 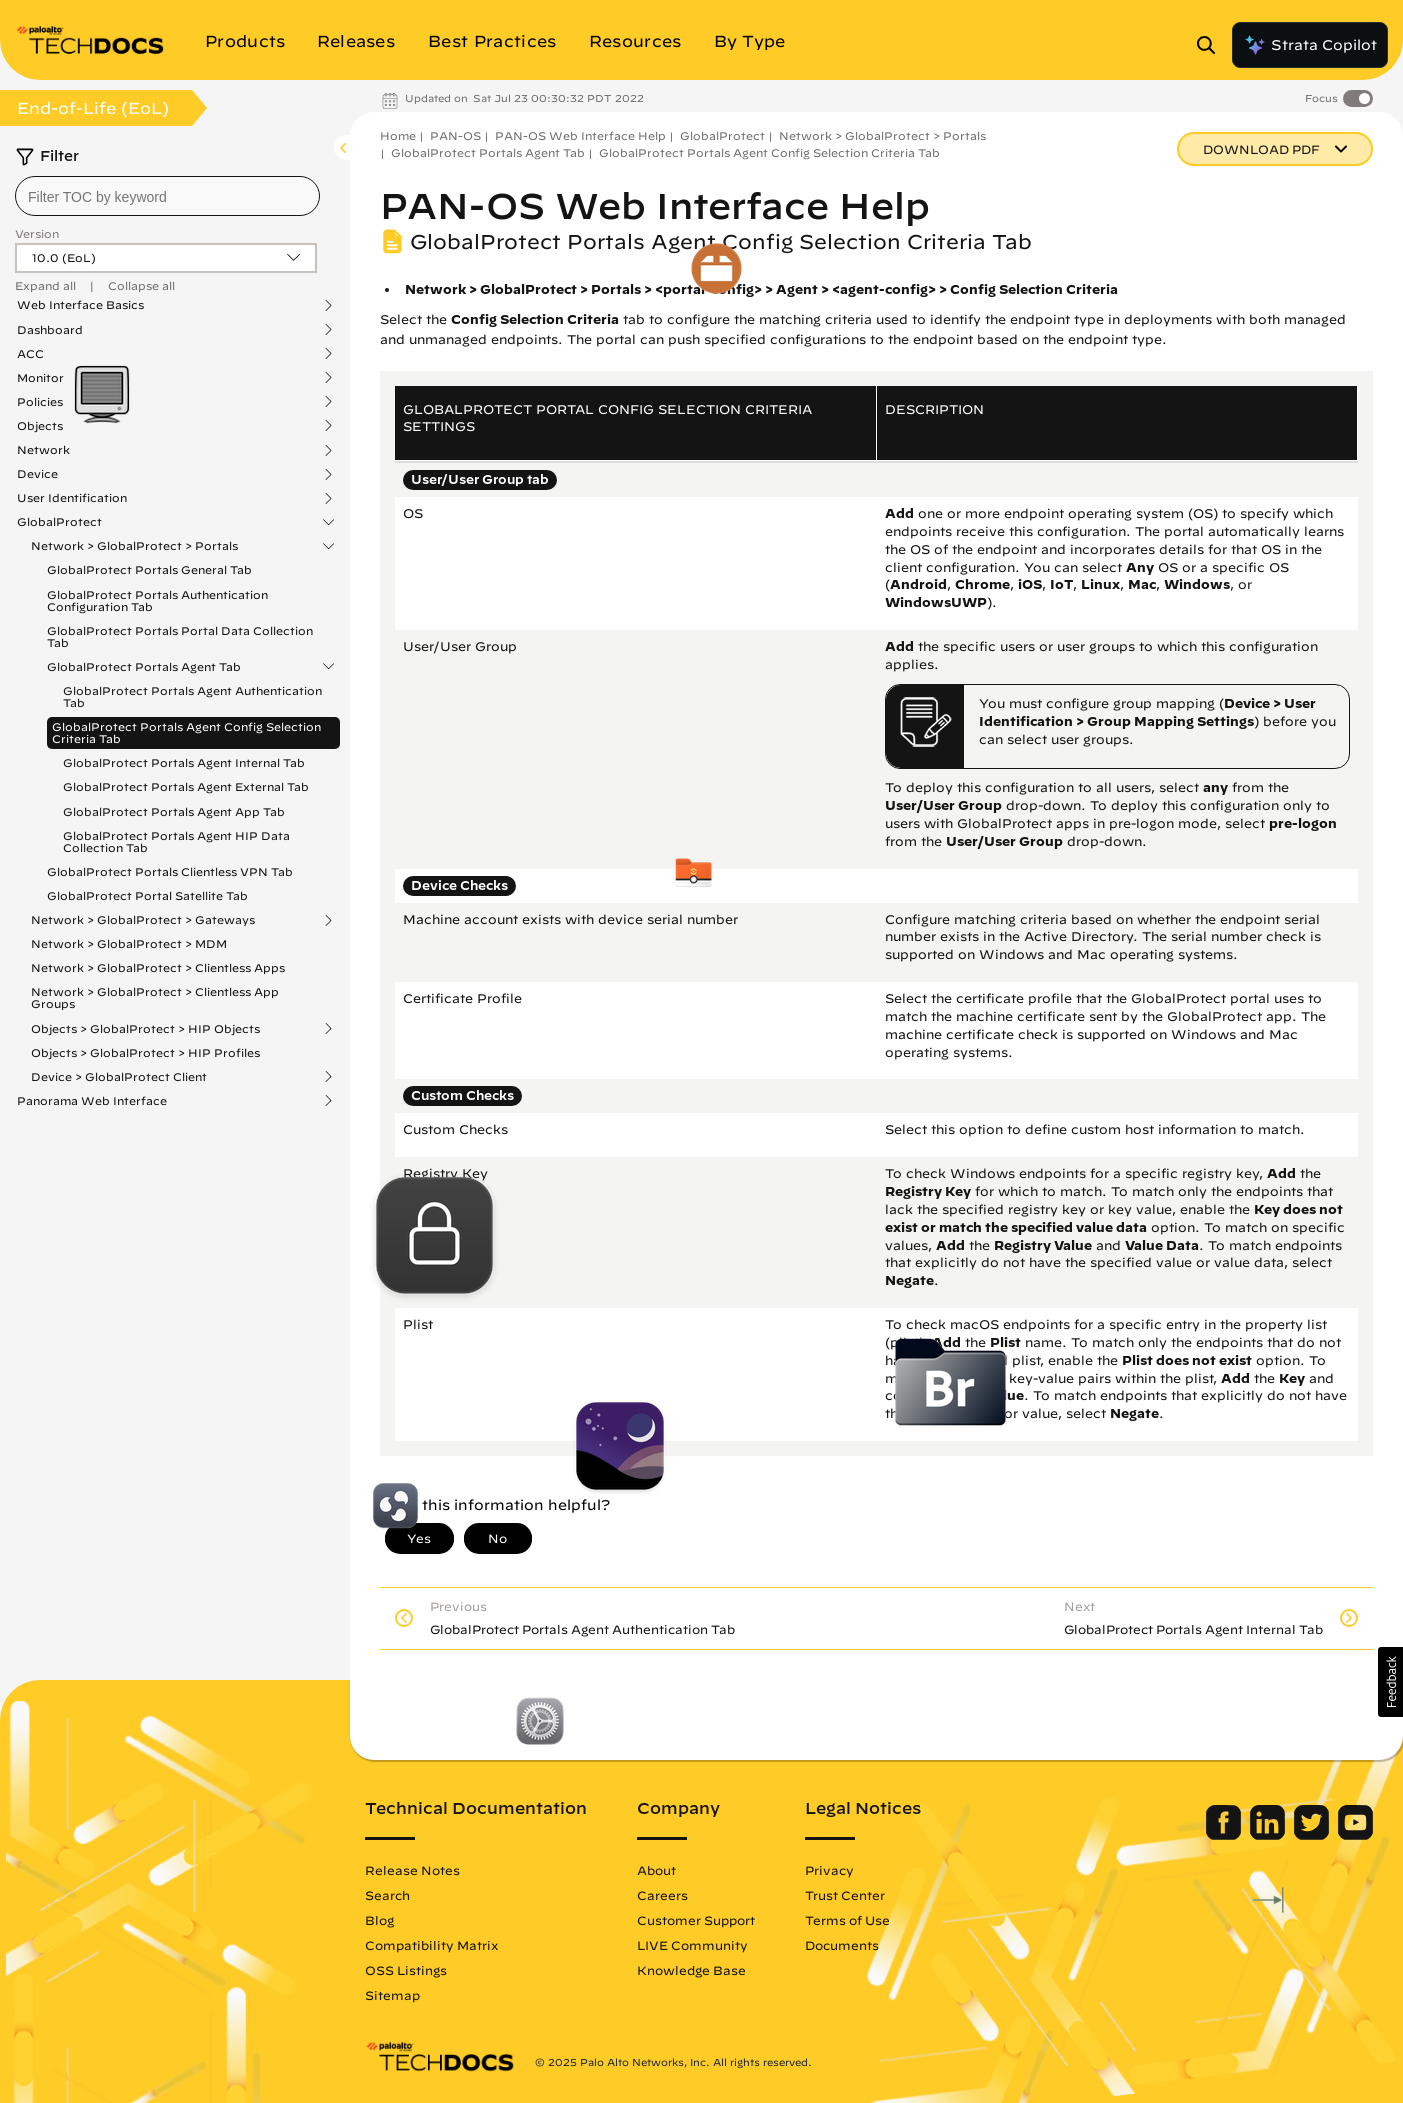 I want to click on jump to the last item in a list, so click(x=1268, y=1900).